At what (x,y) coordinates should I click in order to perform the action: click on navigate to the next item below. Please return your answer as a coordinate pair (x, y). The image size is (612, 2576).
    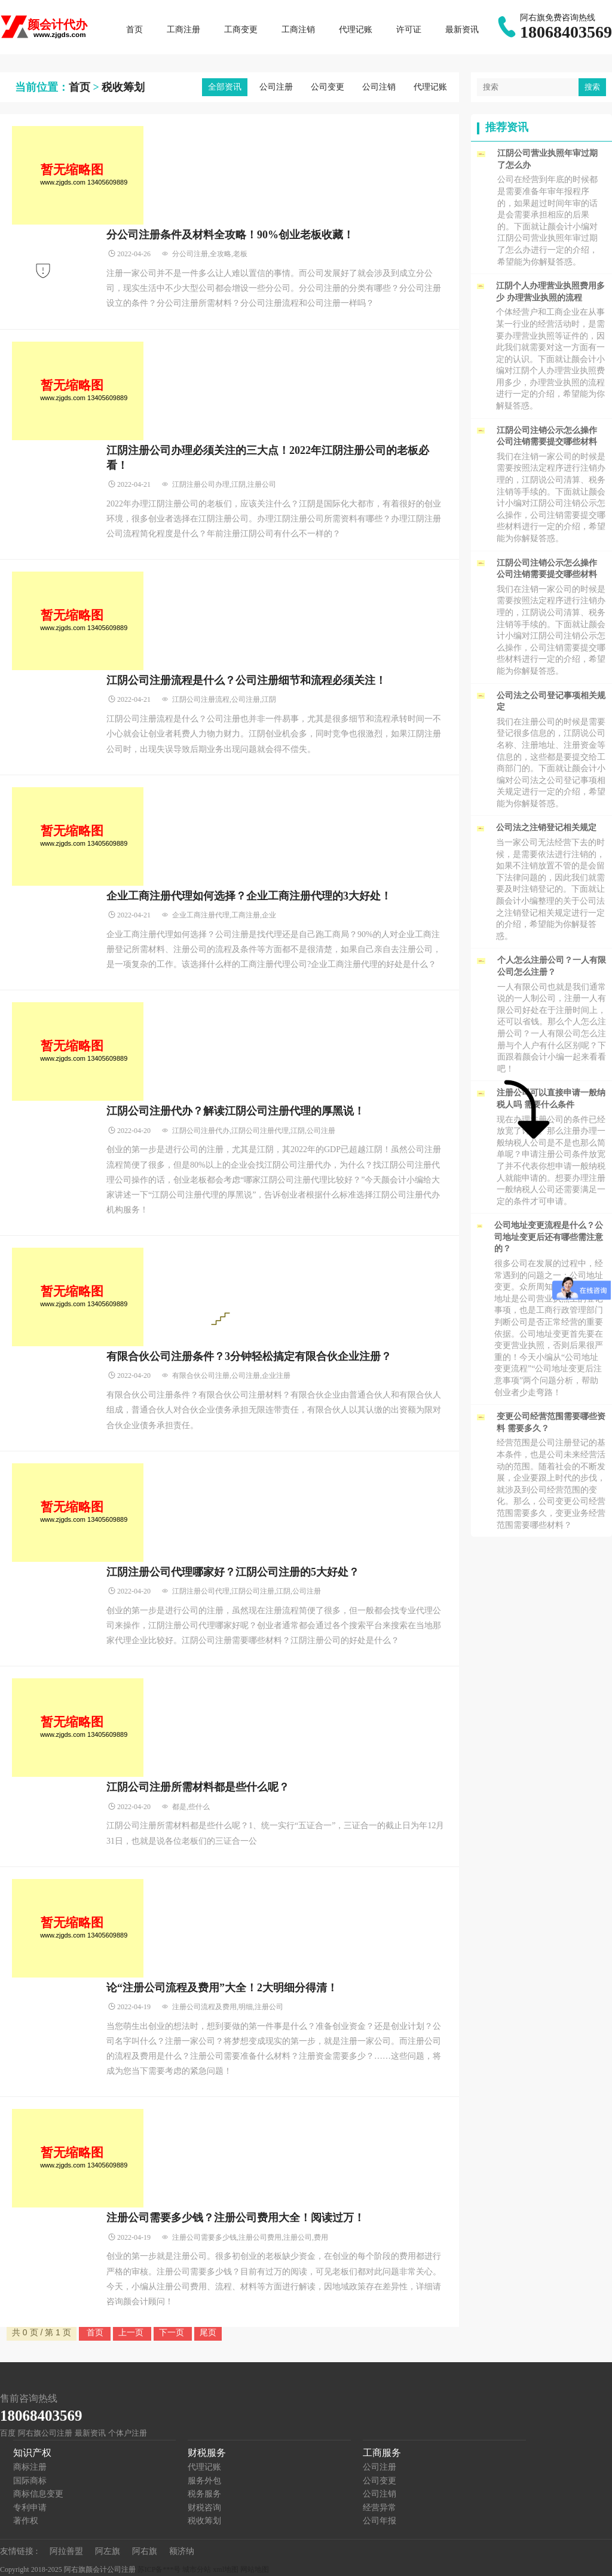
    Looking at the image, I should click on (527, 1109).